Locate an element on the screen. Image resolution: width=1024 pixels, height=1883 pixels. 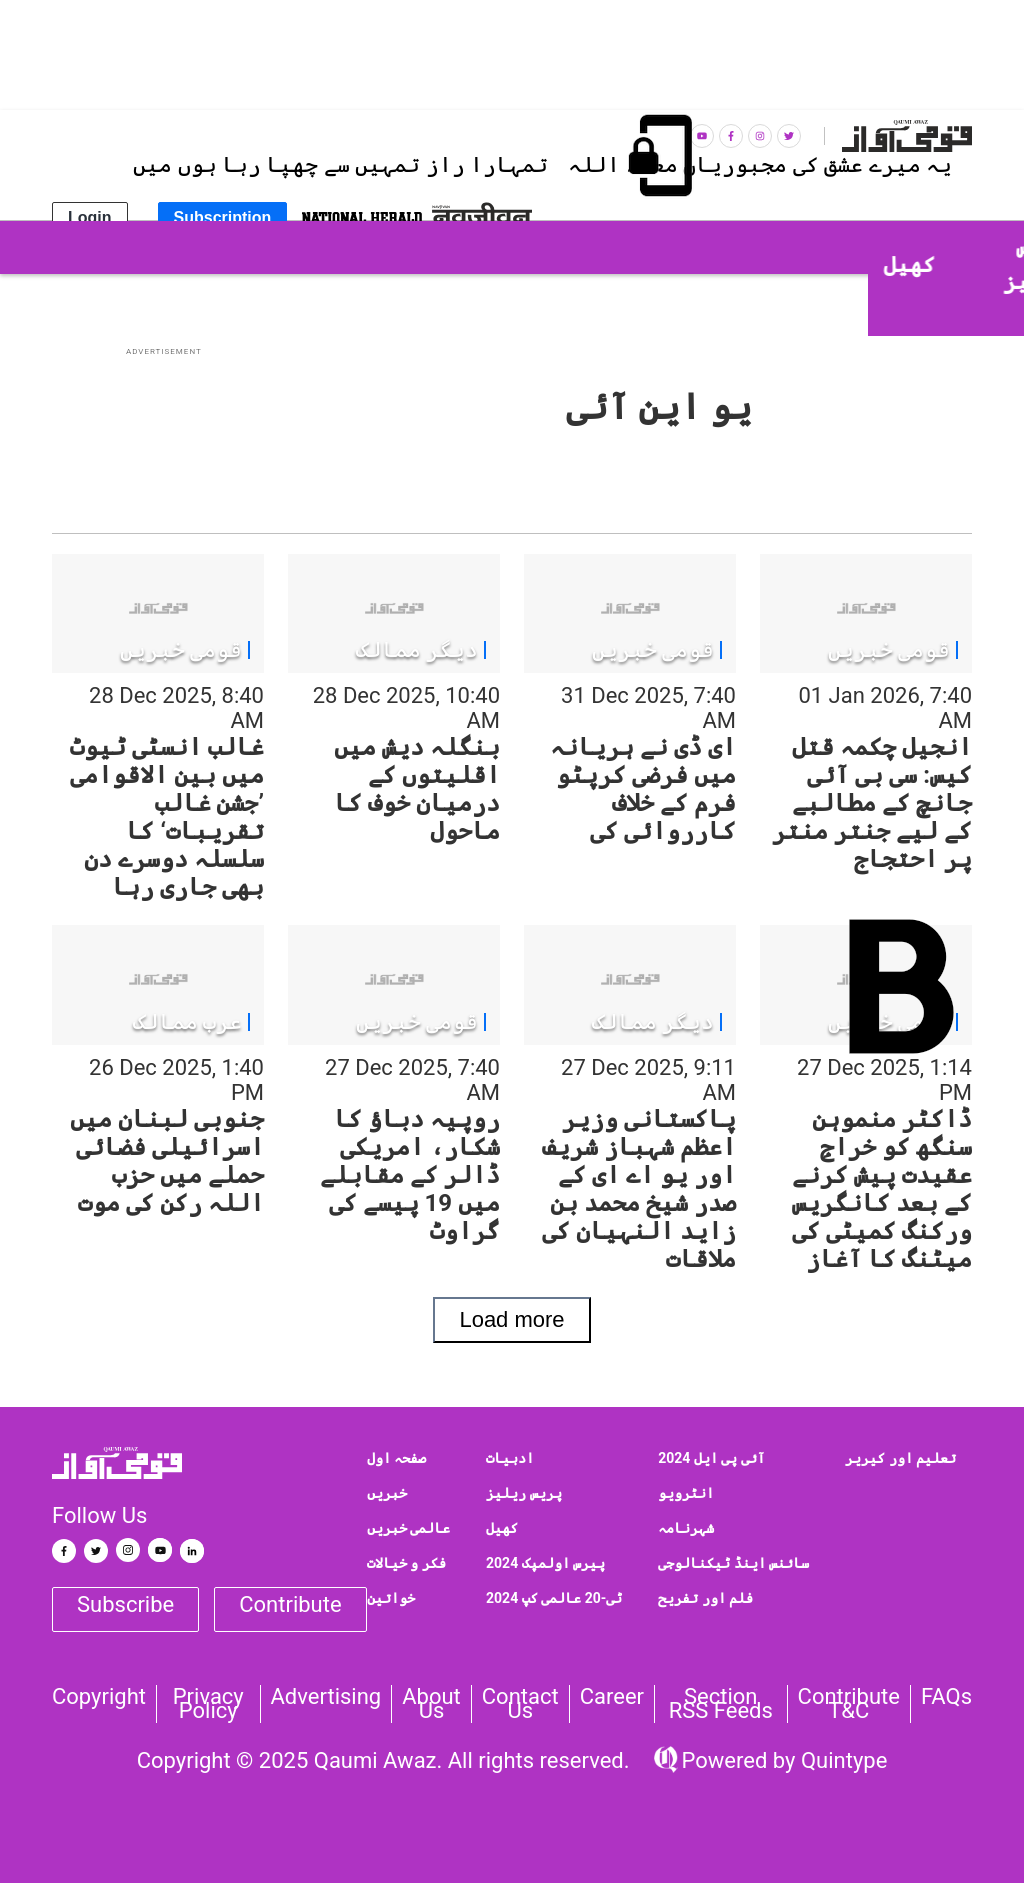
apply bold formatting to selected text is located at coordinates (901, 986).